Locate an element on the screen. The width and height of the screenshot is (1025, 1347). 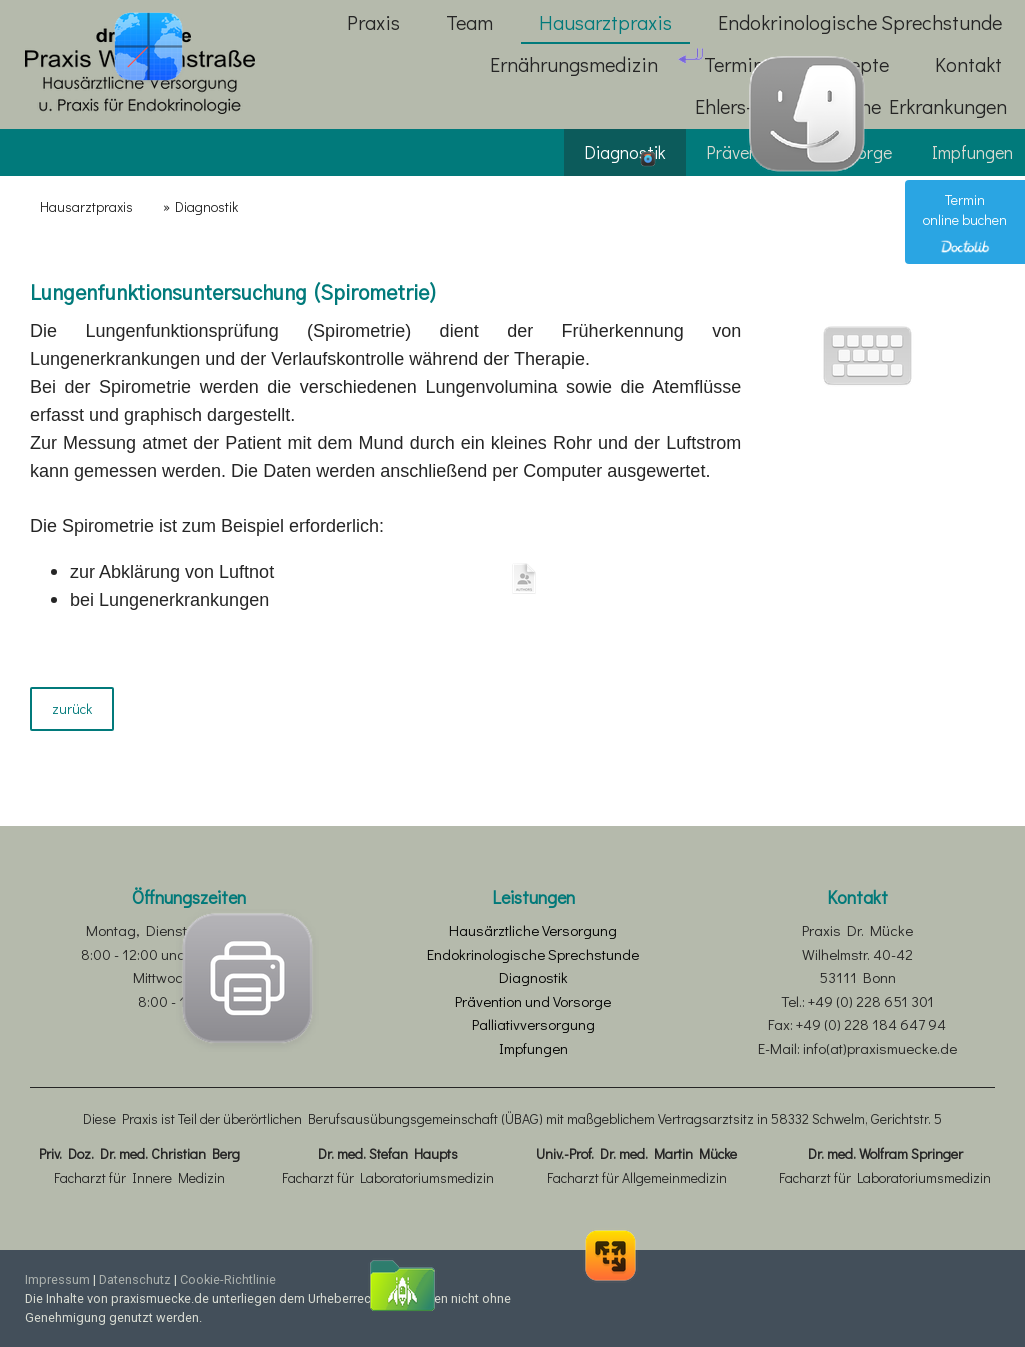
reply to all recipients of an email is located at coordinates (690, 54).